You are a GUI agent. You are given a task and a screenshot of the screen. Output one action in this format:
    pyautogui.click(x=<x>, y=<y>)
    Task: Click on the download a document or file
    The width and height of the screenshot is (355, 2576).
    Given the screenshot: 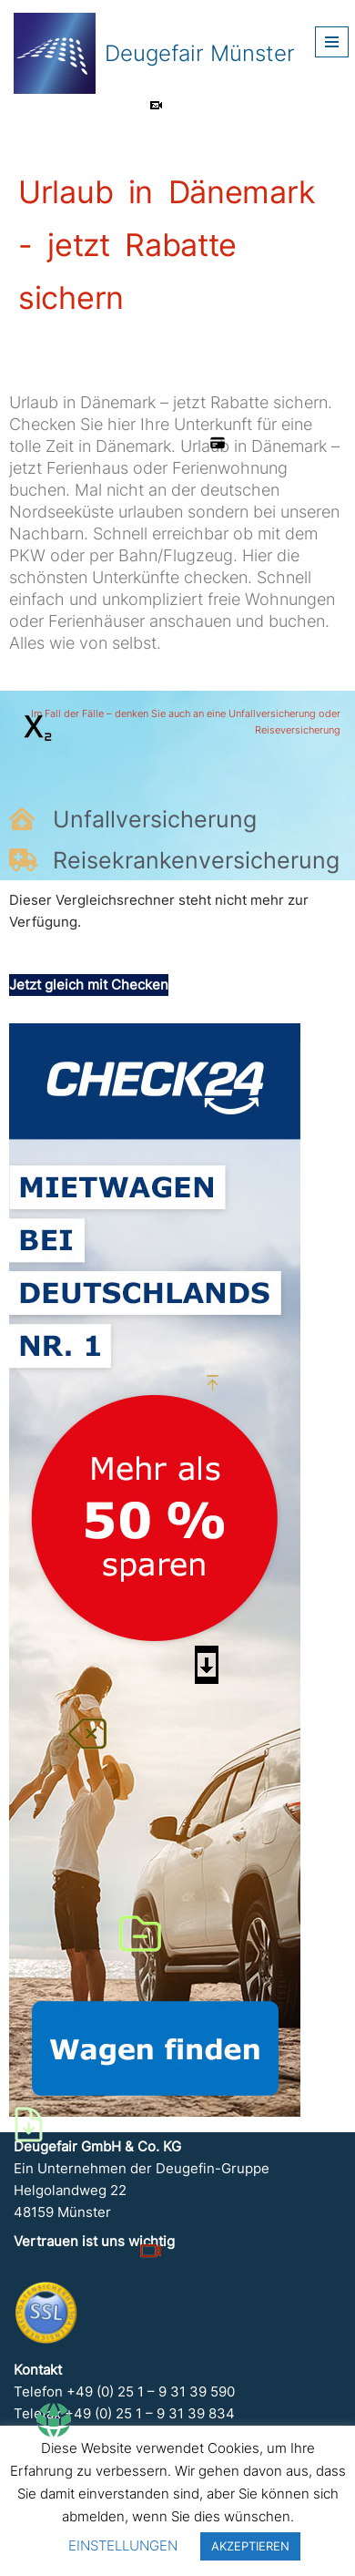 What is the action you would take?
    pyautogui.click(x=28, y=2124)
    